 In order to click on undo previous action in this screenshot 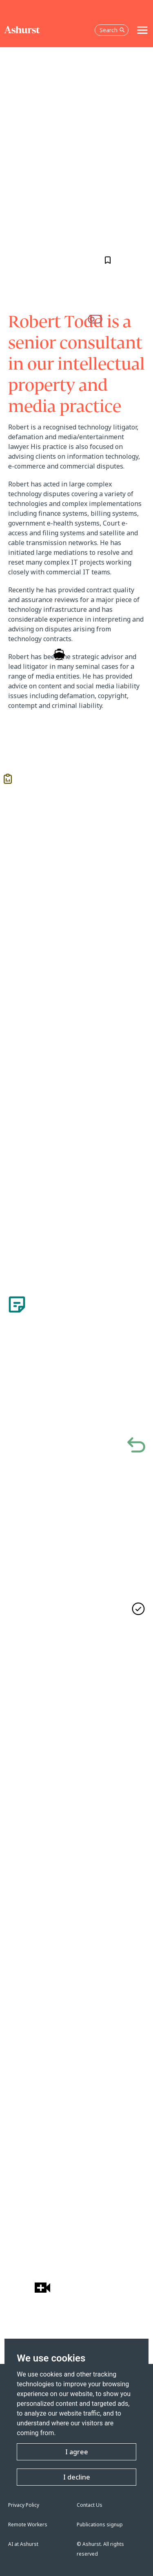, I will do `click(136, 1446)`.